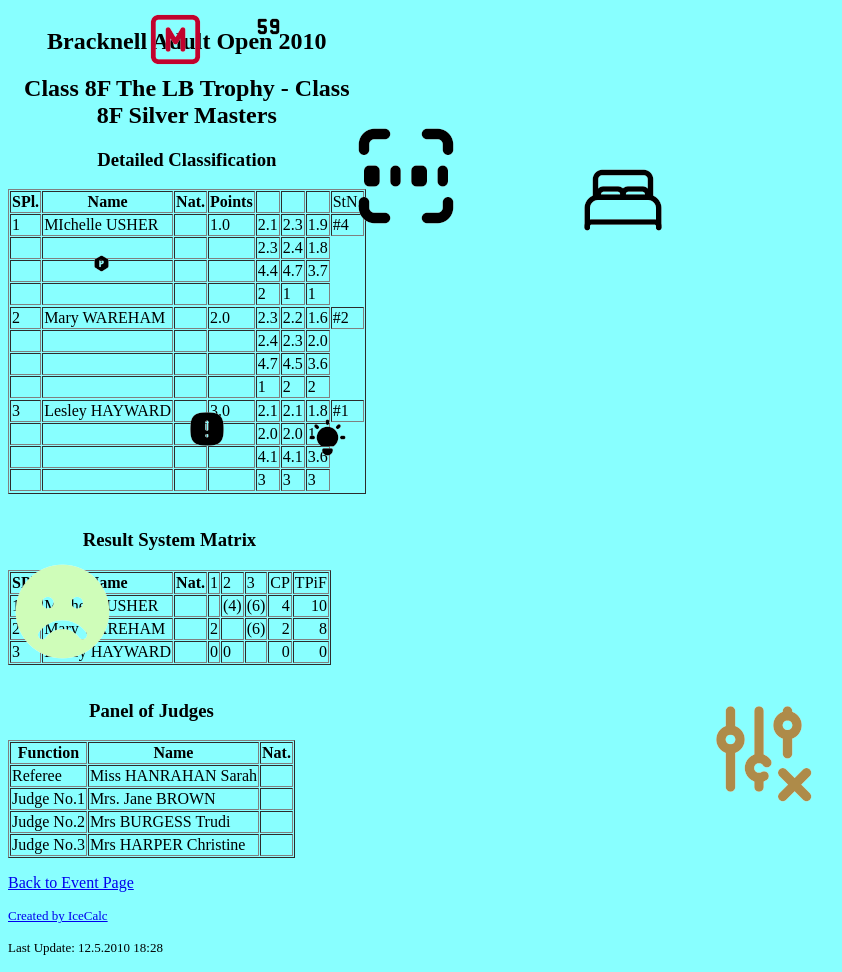 This screenshot has height=972, width=842. Describe the element at coordinates (623, 200) in the screenshot. I see `view hotel or accommodation options` at that location.